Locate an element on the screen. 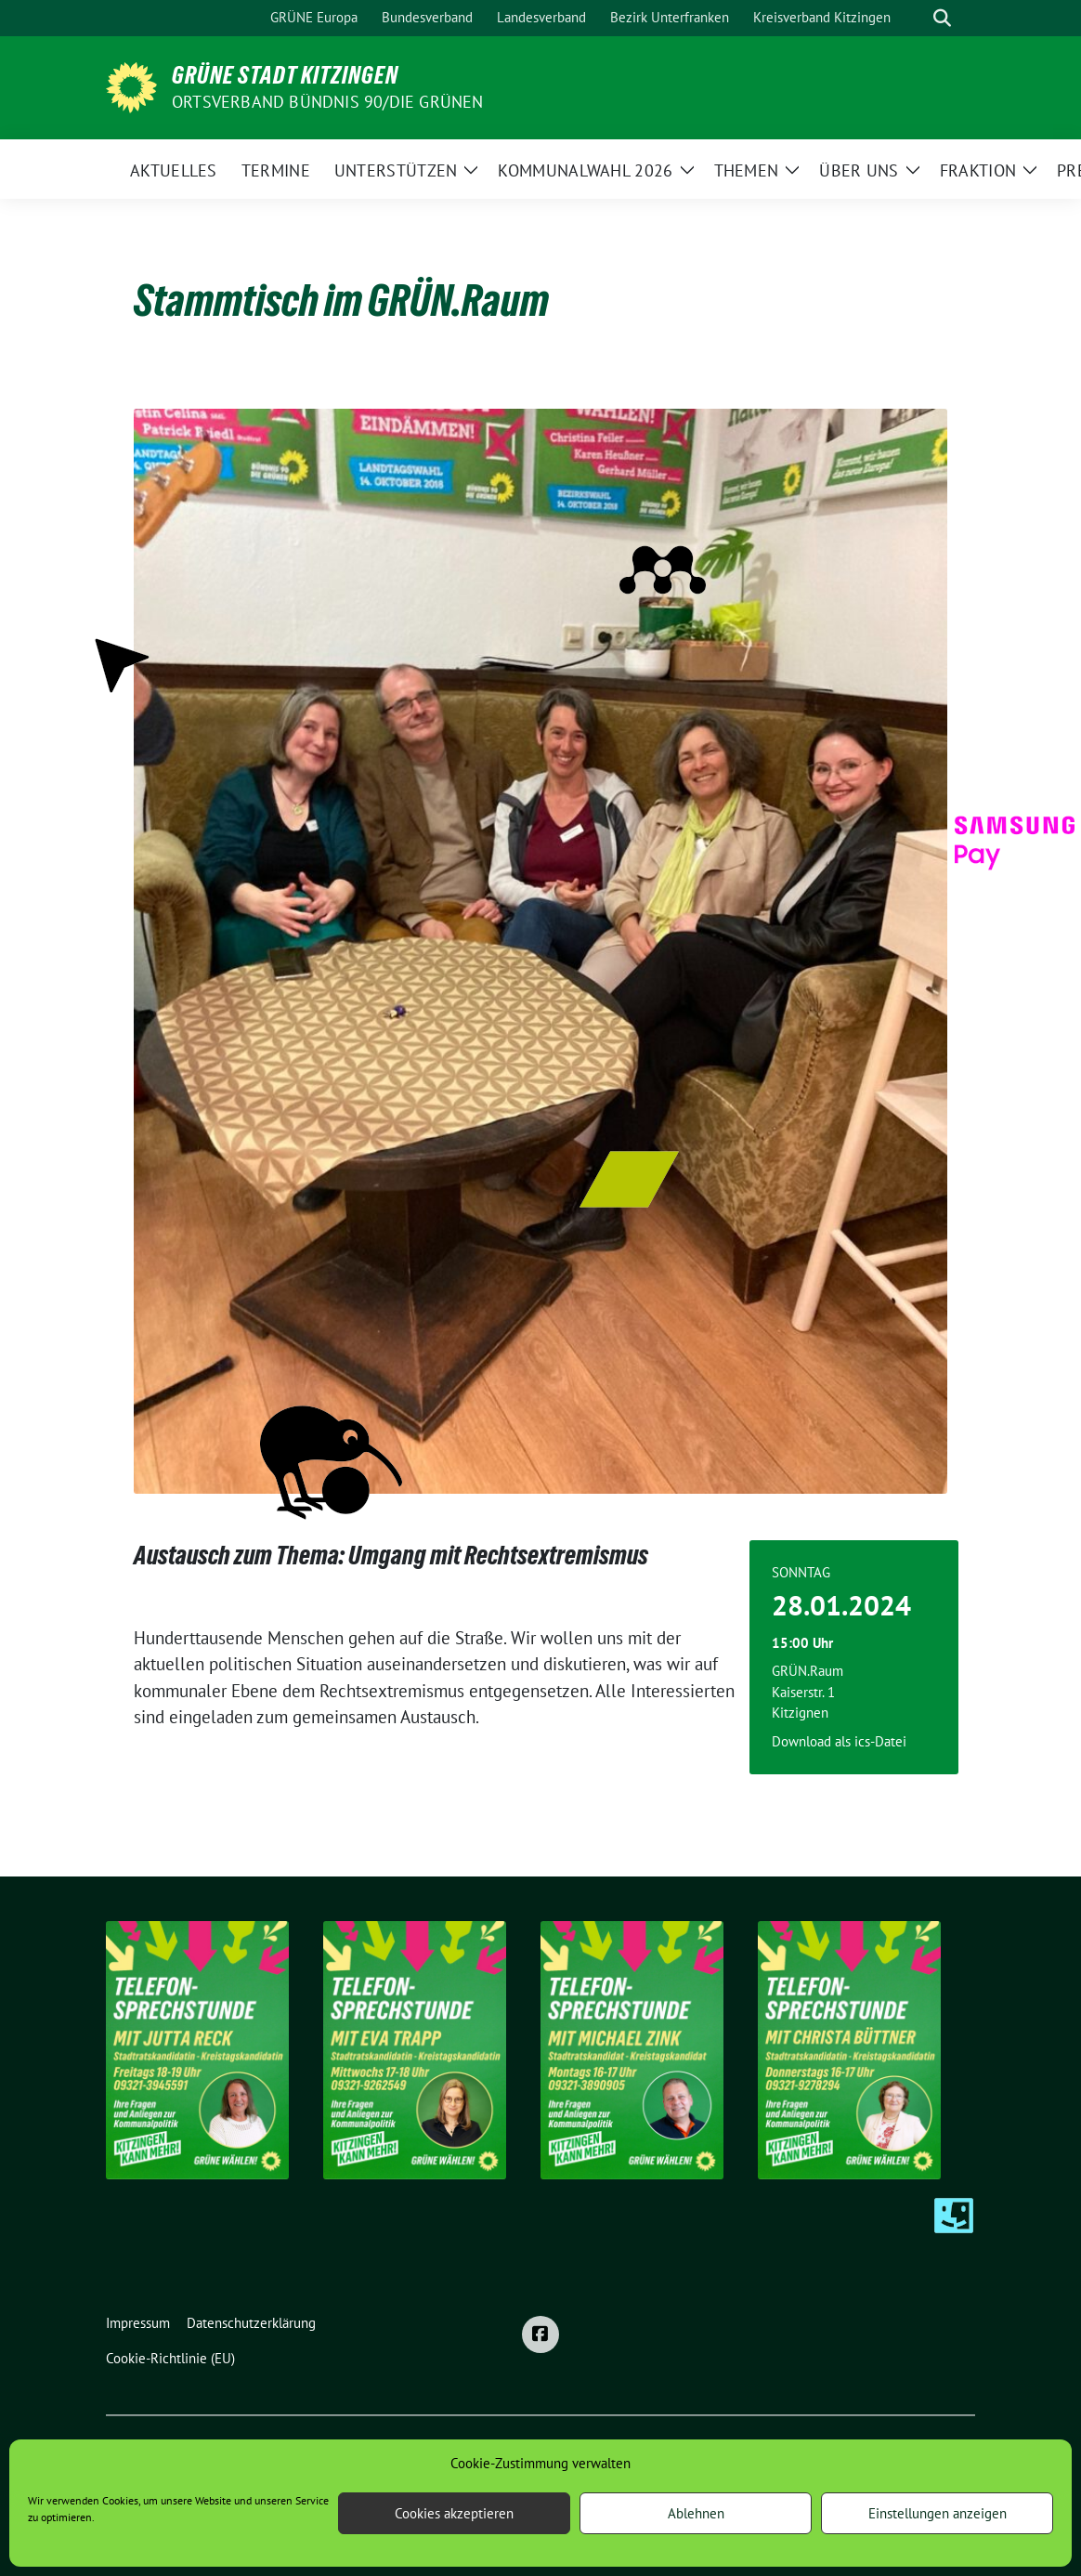  open the kiwix offline content reader is located at coordinates (331, 1462).